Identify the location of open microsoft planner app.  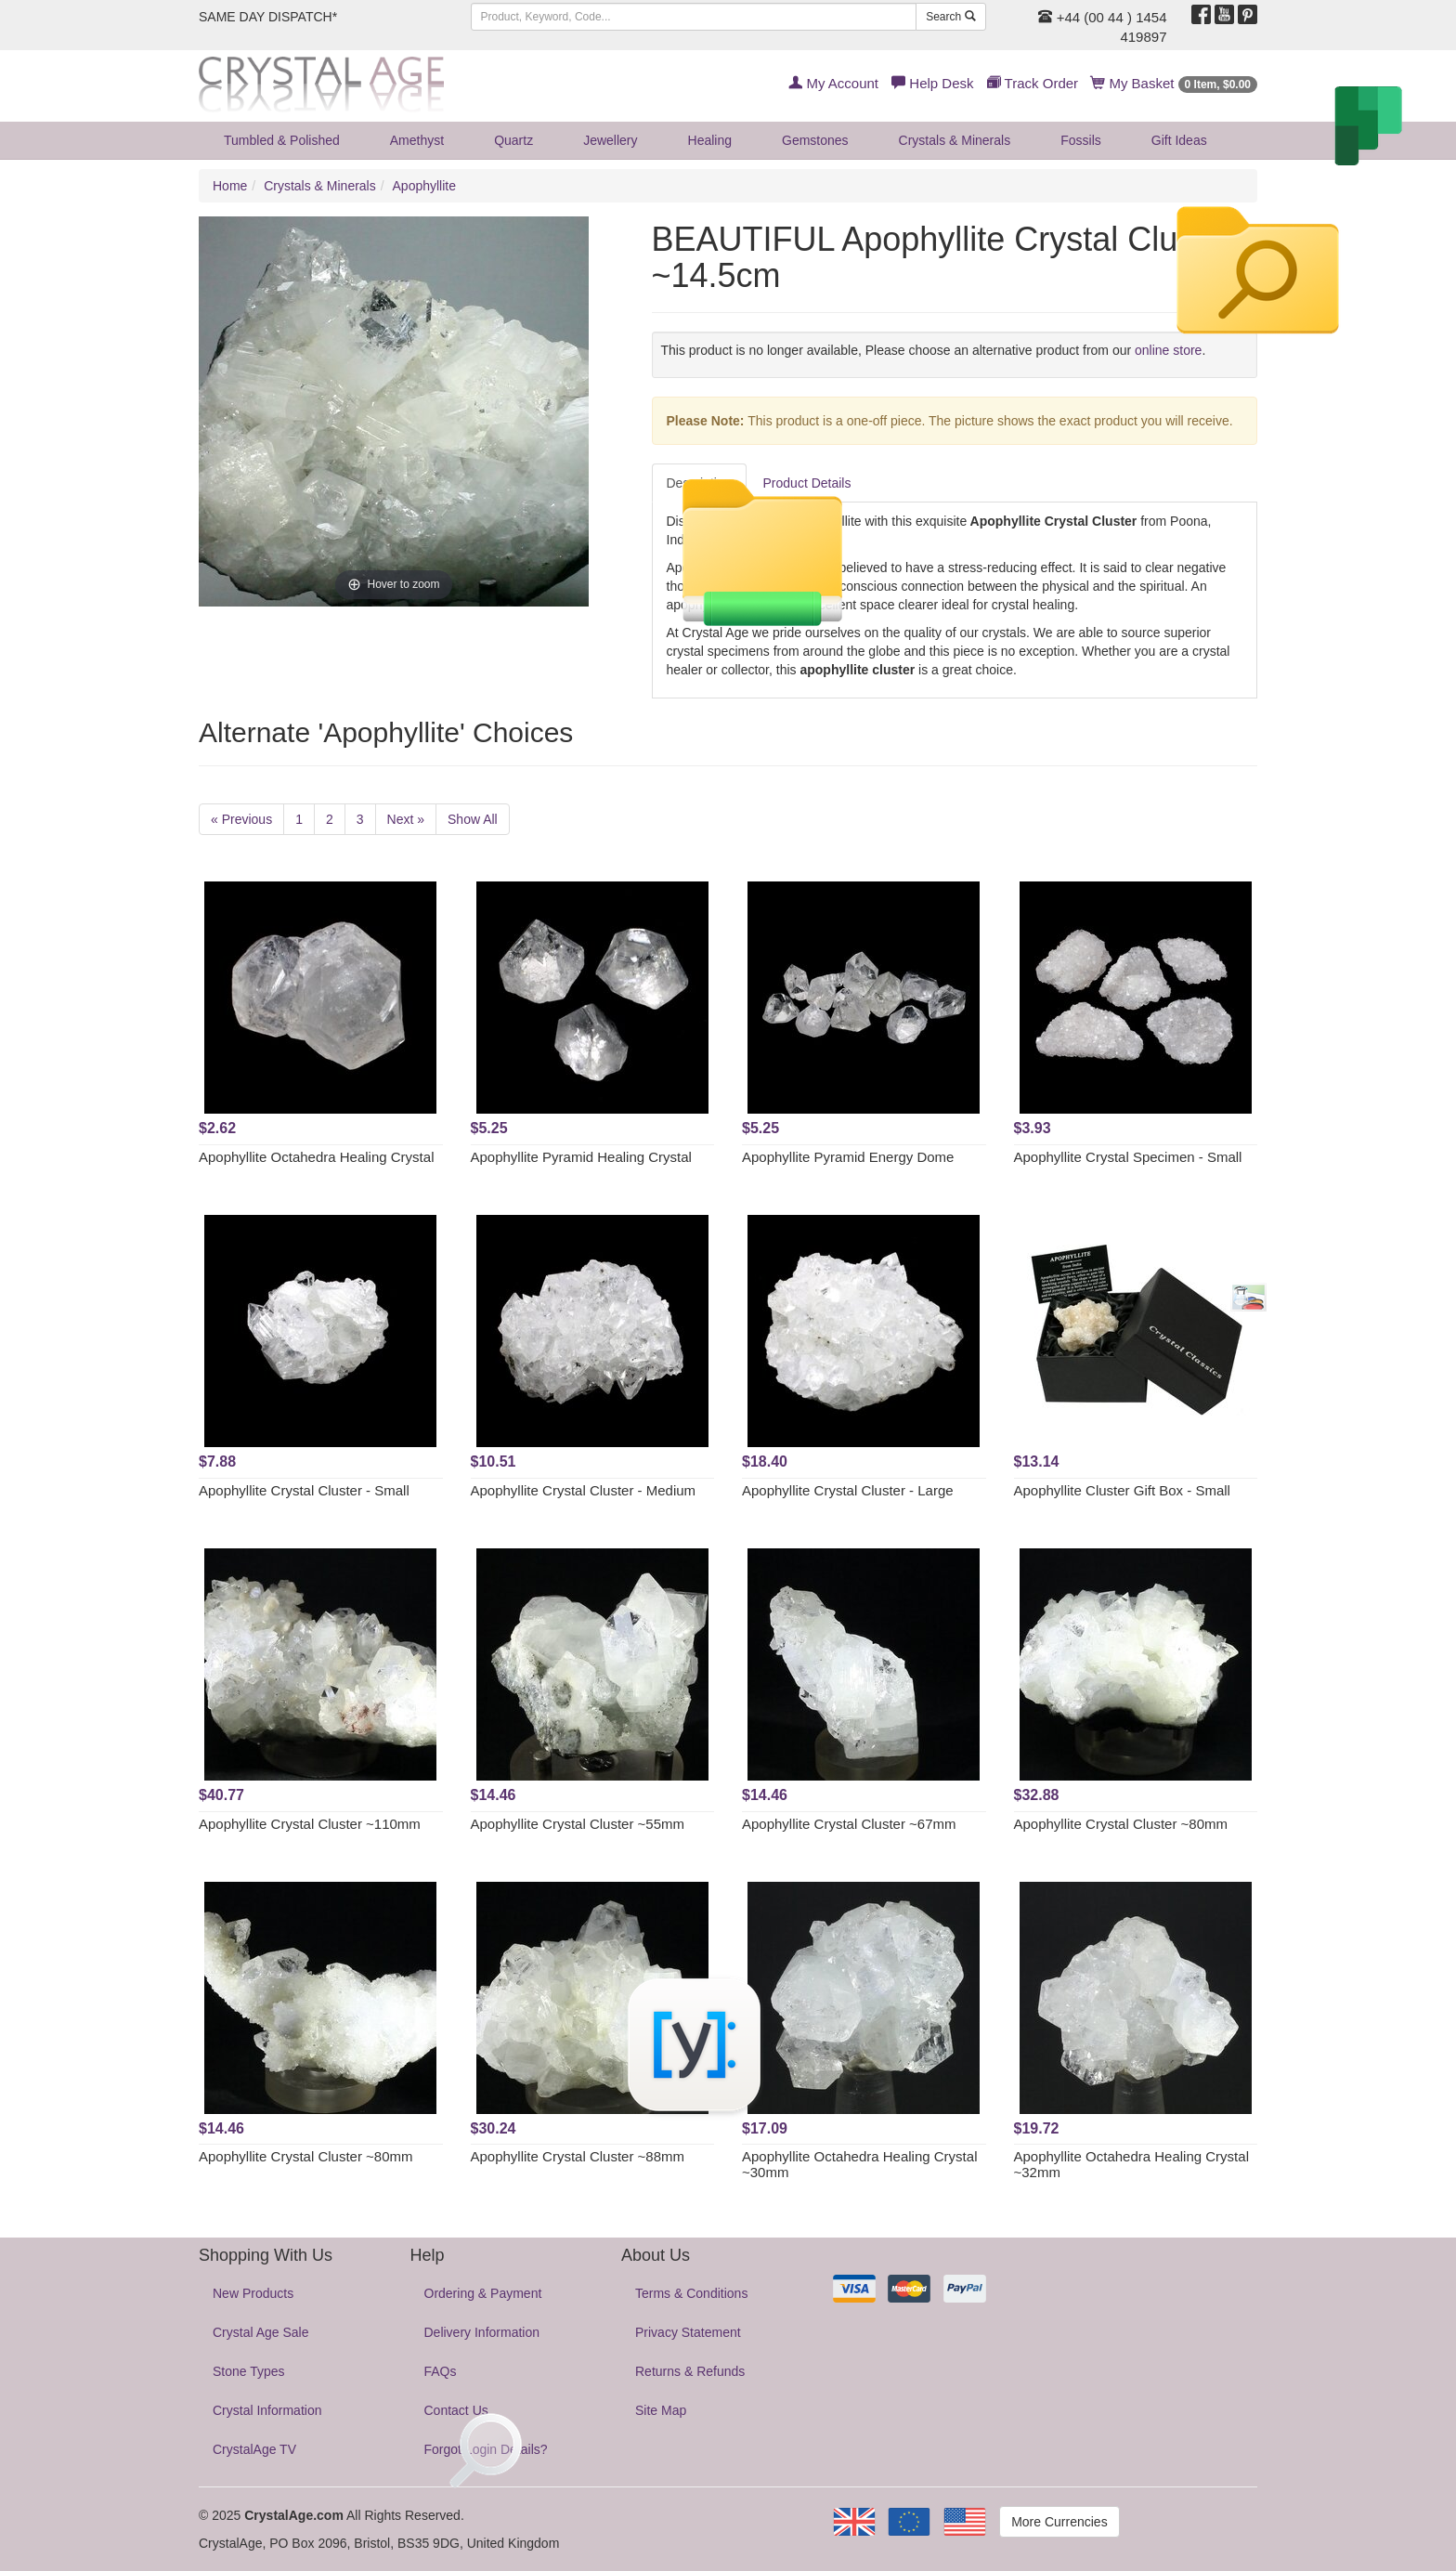
(1368, 125).